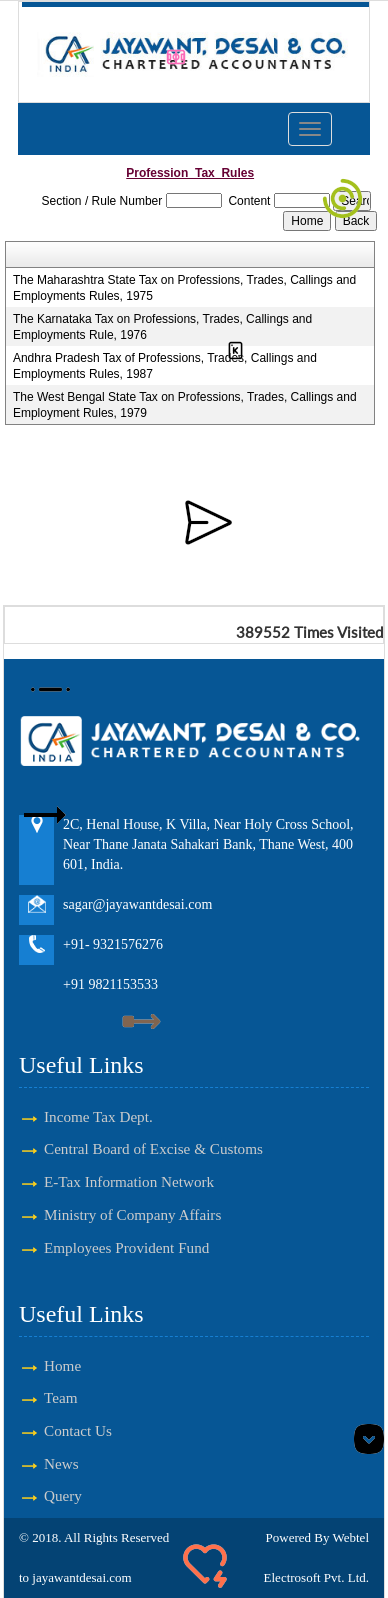 Image resolution: width=388 pixels, height=1598 pixels. I want to click on move item to the right, so click(141, 1021).